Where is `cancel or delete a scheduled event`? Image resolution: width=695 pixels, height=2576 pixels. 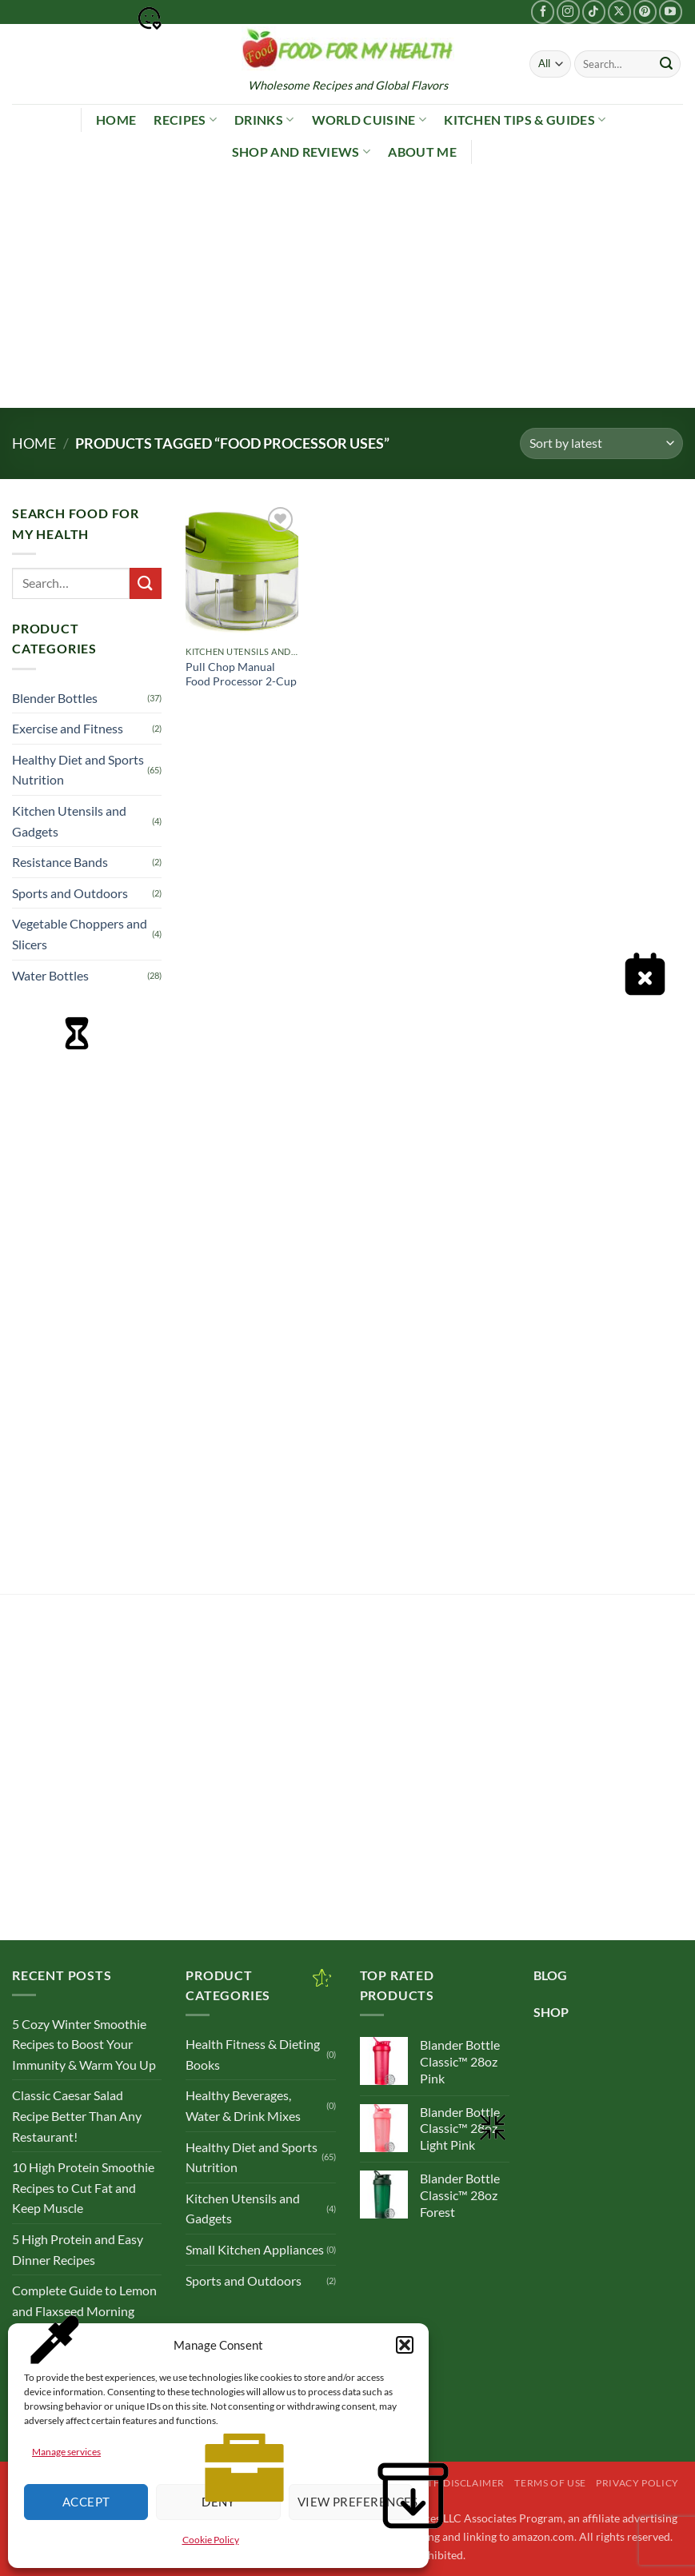
cancel or delete a scheduled event is located at coordinates (645, 975).